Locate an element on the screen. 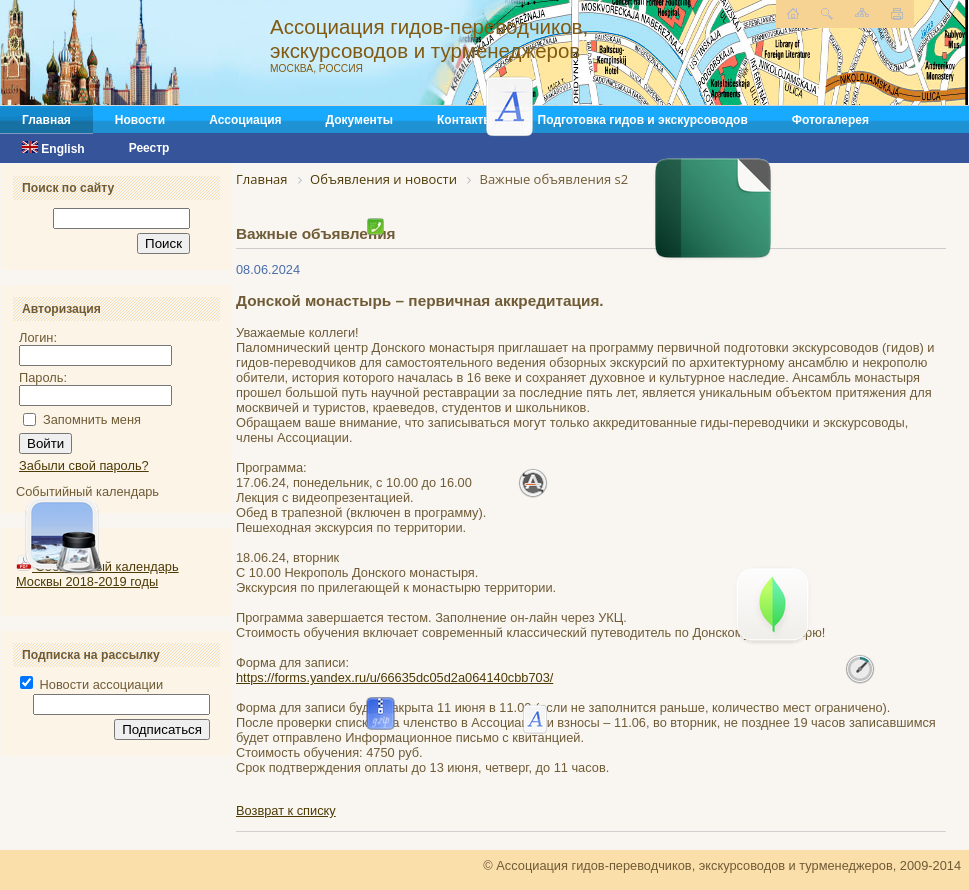 Image resolution: width=969 pixels, height=890 pixels. a gzip compressed archive file is located at coordinates (380, 713).